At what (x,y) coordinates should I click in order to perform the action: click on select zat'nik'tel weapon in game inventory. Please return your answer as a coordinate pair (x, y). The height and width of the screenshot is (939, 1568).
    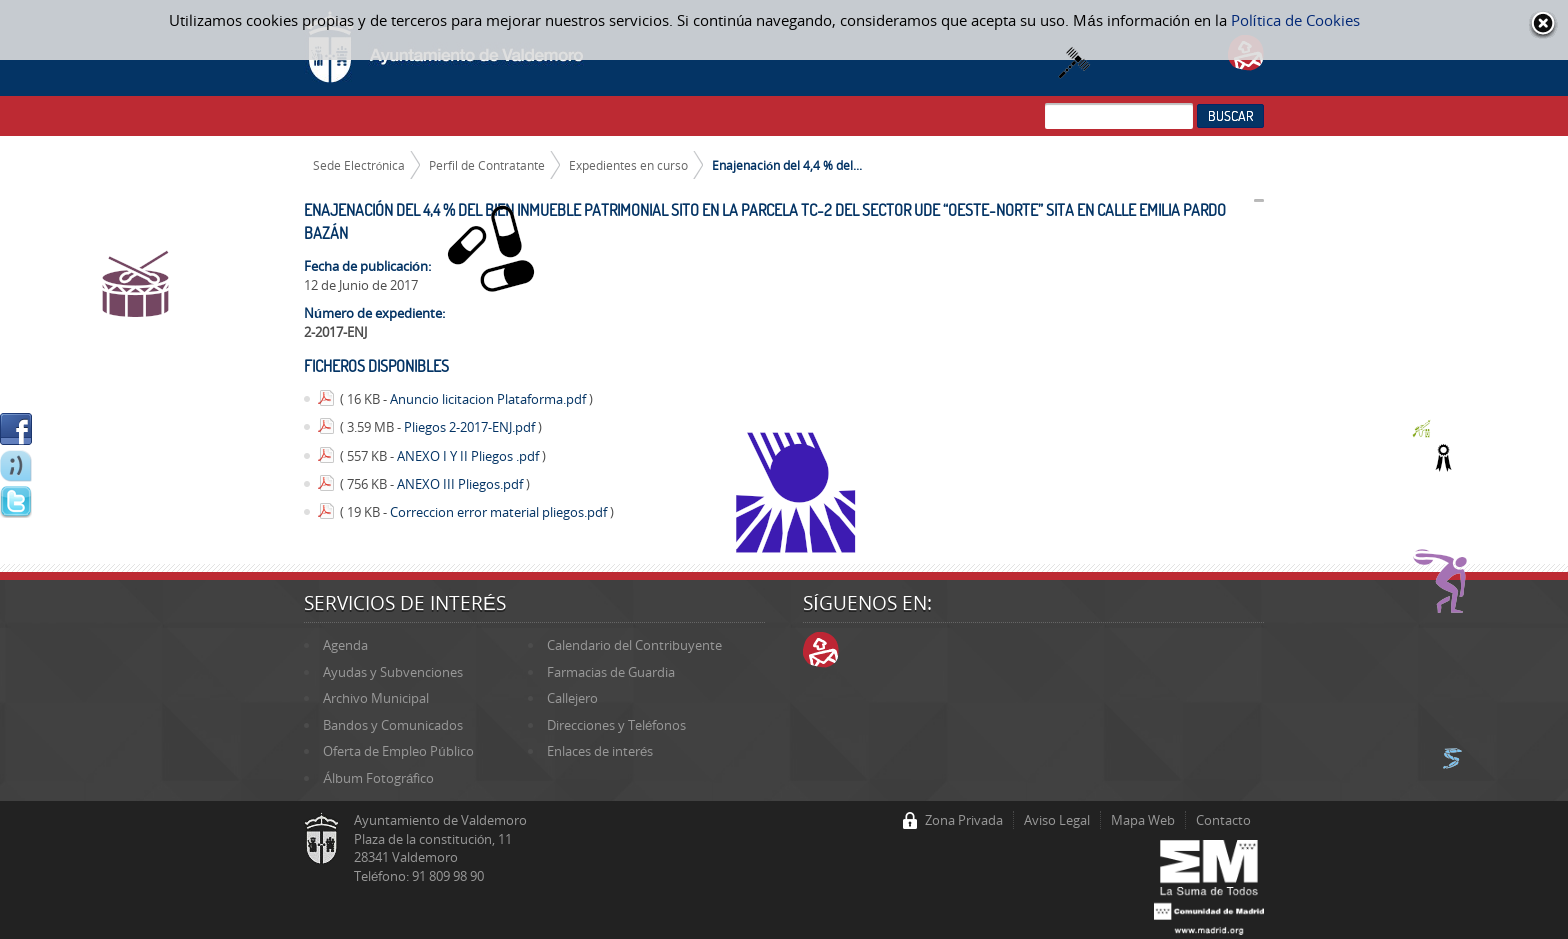
    Looking at the image, I should click on (1452, 758).